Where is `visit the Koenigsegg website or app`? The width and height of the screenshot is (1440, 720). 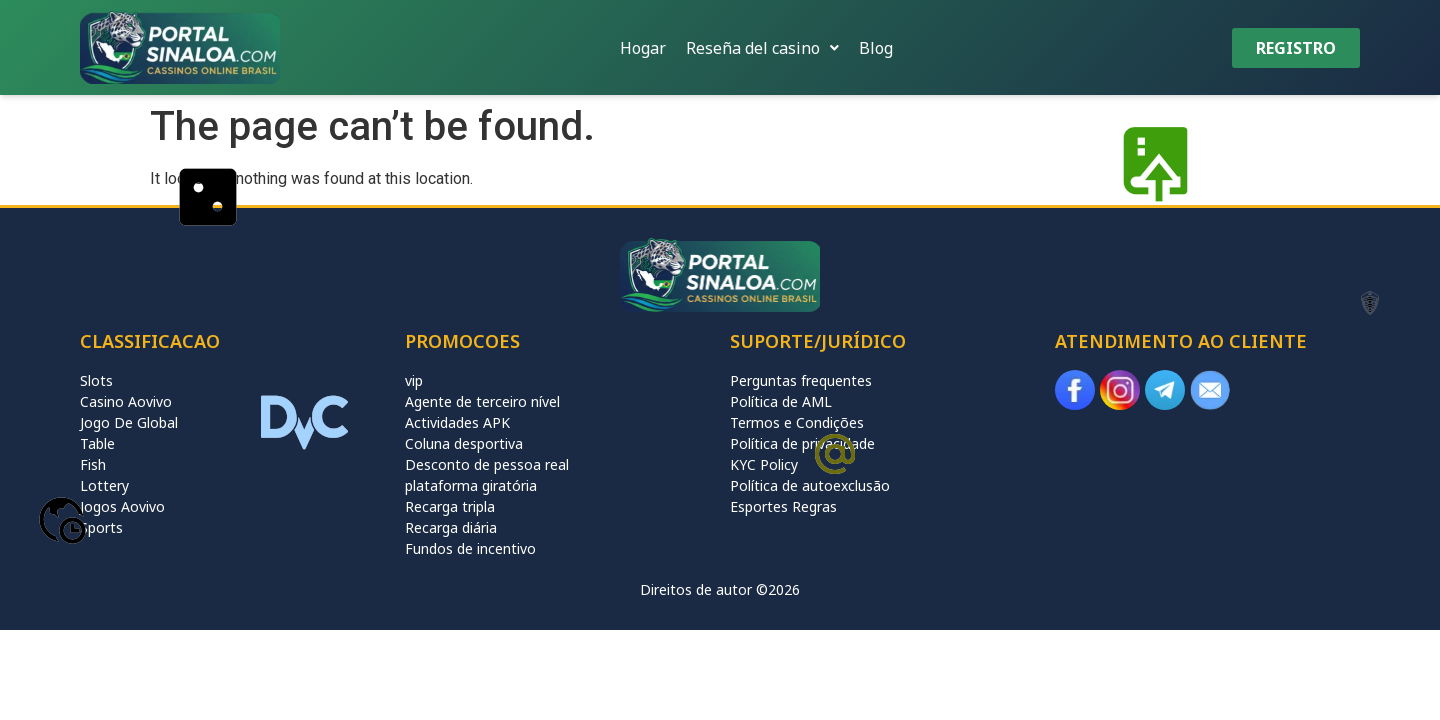 visit the Koenigsegg website or app is located at coordinates (1370, 303).